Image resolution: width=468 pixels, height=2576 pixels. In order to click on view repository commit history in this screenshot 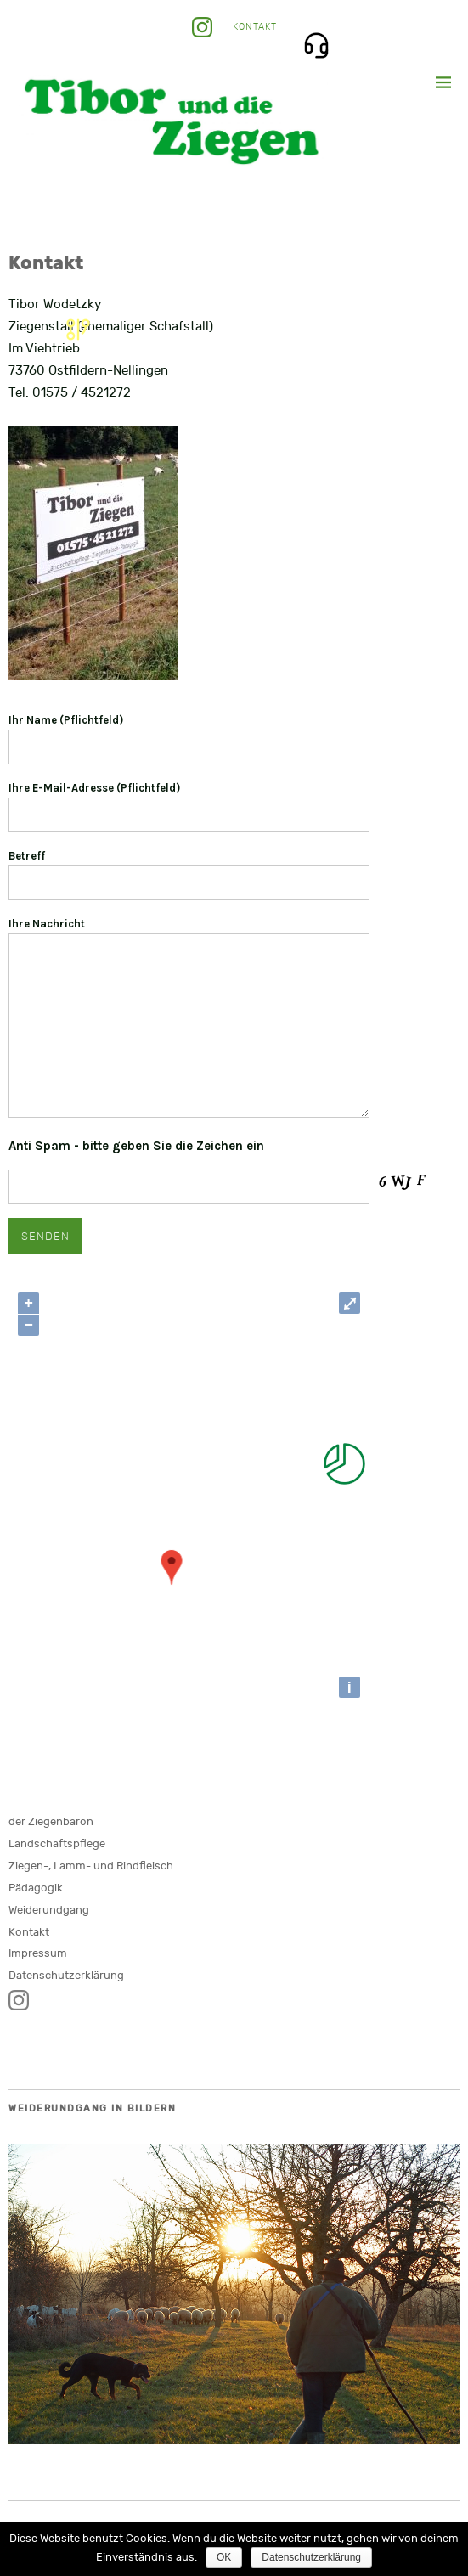, I will do `click(78, 330)`.